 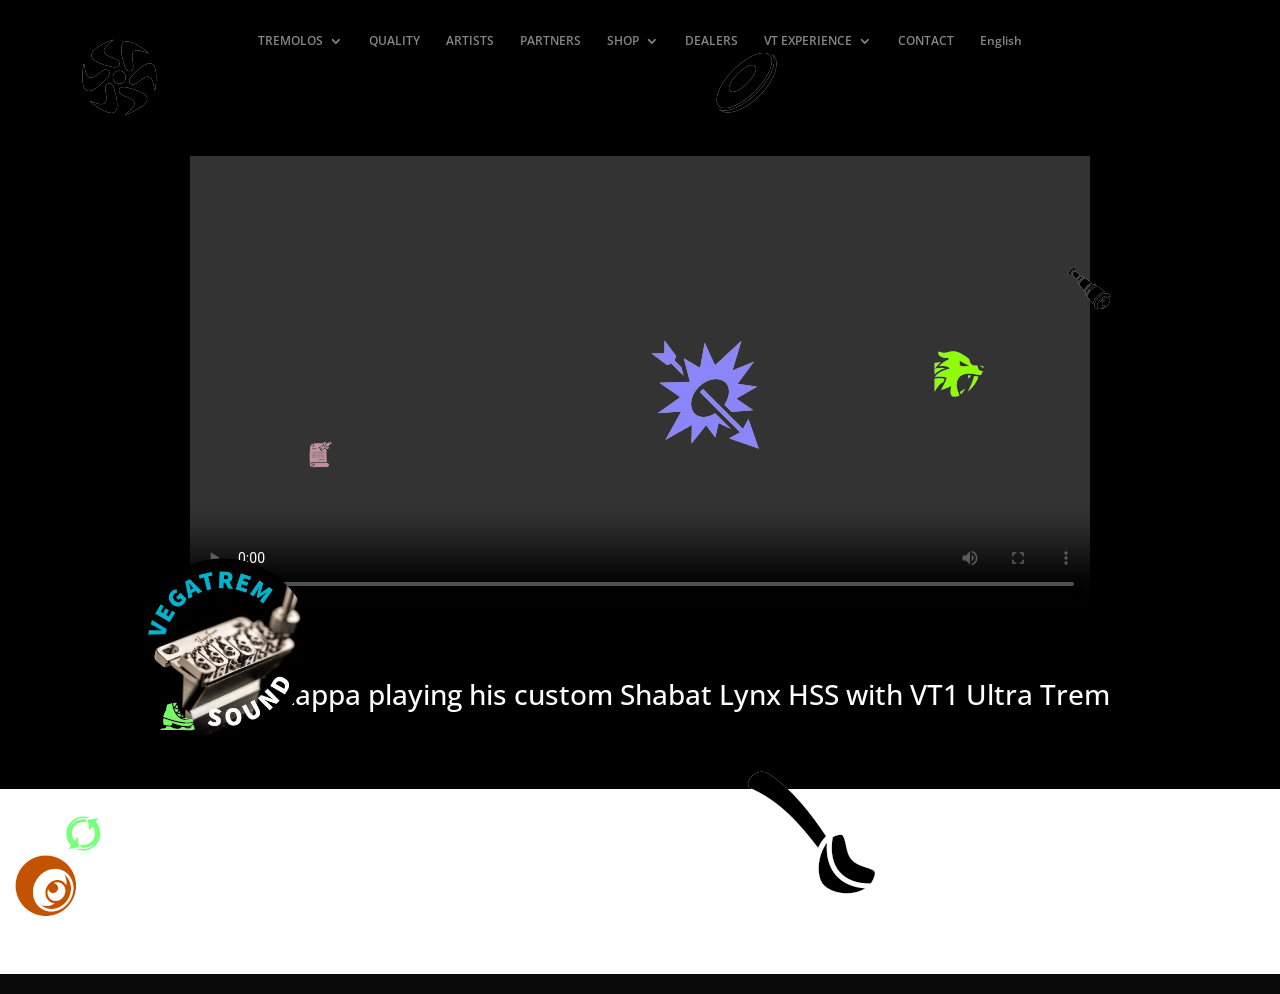 What do you see at coordinates (119, 76) in the screenshot?
I see `indicates a spinning or rotating action` at bounding box center [119, 76].